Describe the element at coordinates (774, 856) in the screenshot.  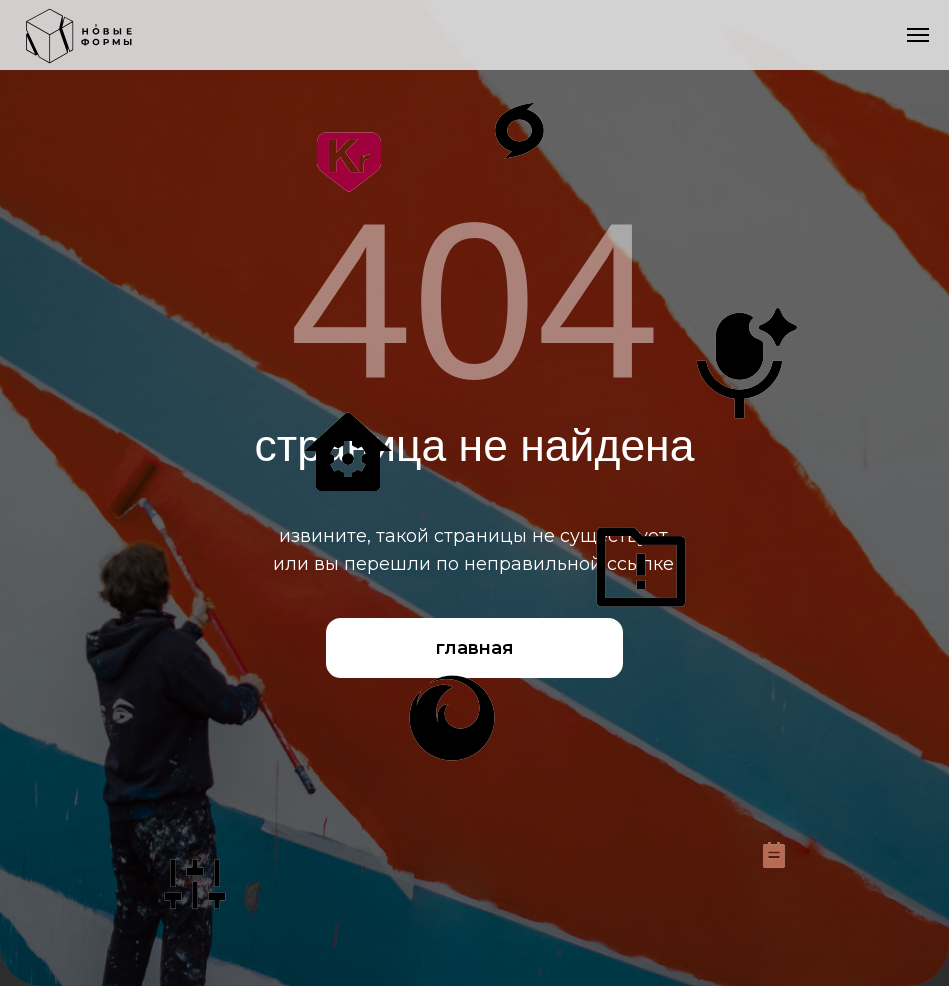
I see `view your to-do list` at that location.